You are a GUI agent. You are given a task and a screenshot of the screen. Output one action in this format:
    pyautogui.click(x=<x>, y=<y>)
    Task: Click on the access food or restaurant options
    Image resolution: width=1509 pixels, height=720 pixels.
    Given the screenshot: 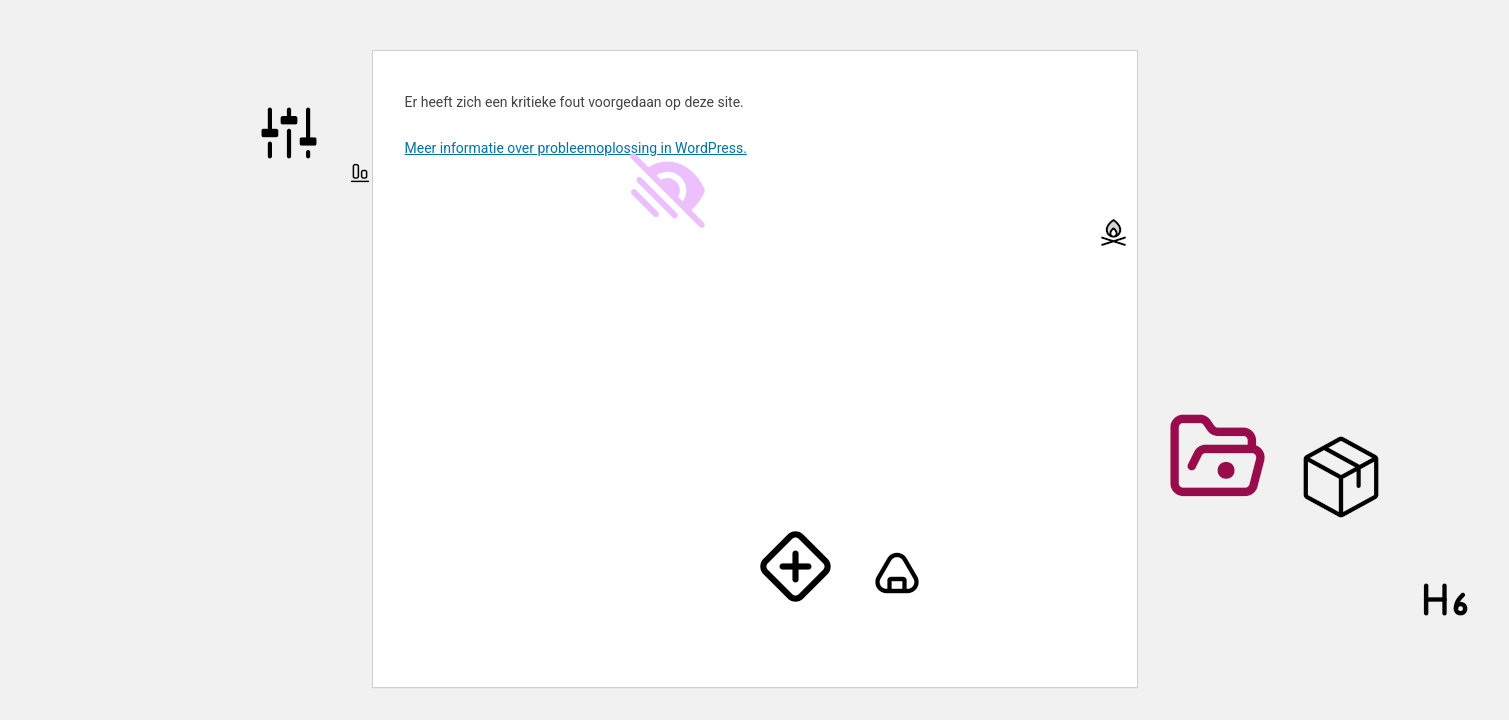 What is the action you would take?
    pyautogui.click(x=897, y=573)
    